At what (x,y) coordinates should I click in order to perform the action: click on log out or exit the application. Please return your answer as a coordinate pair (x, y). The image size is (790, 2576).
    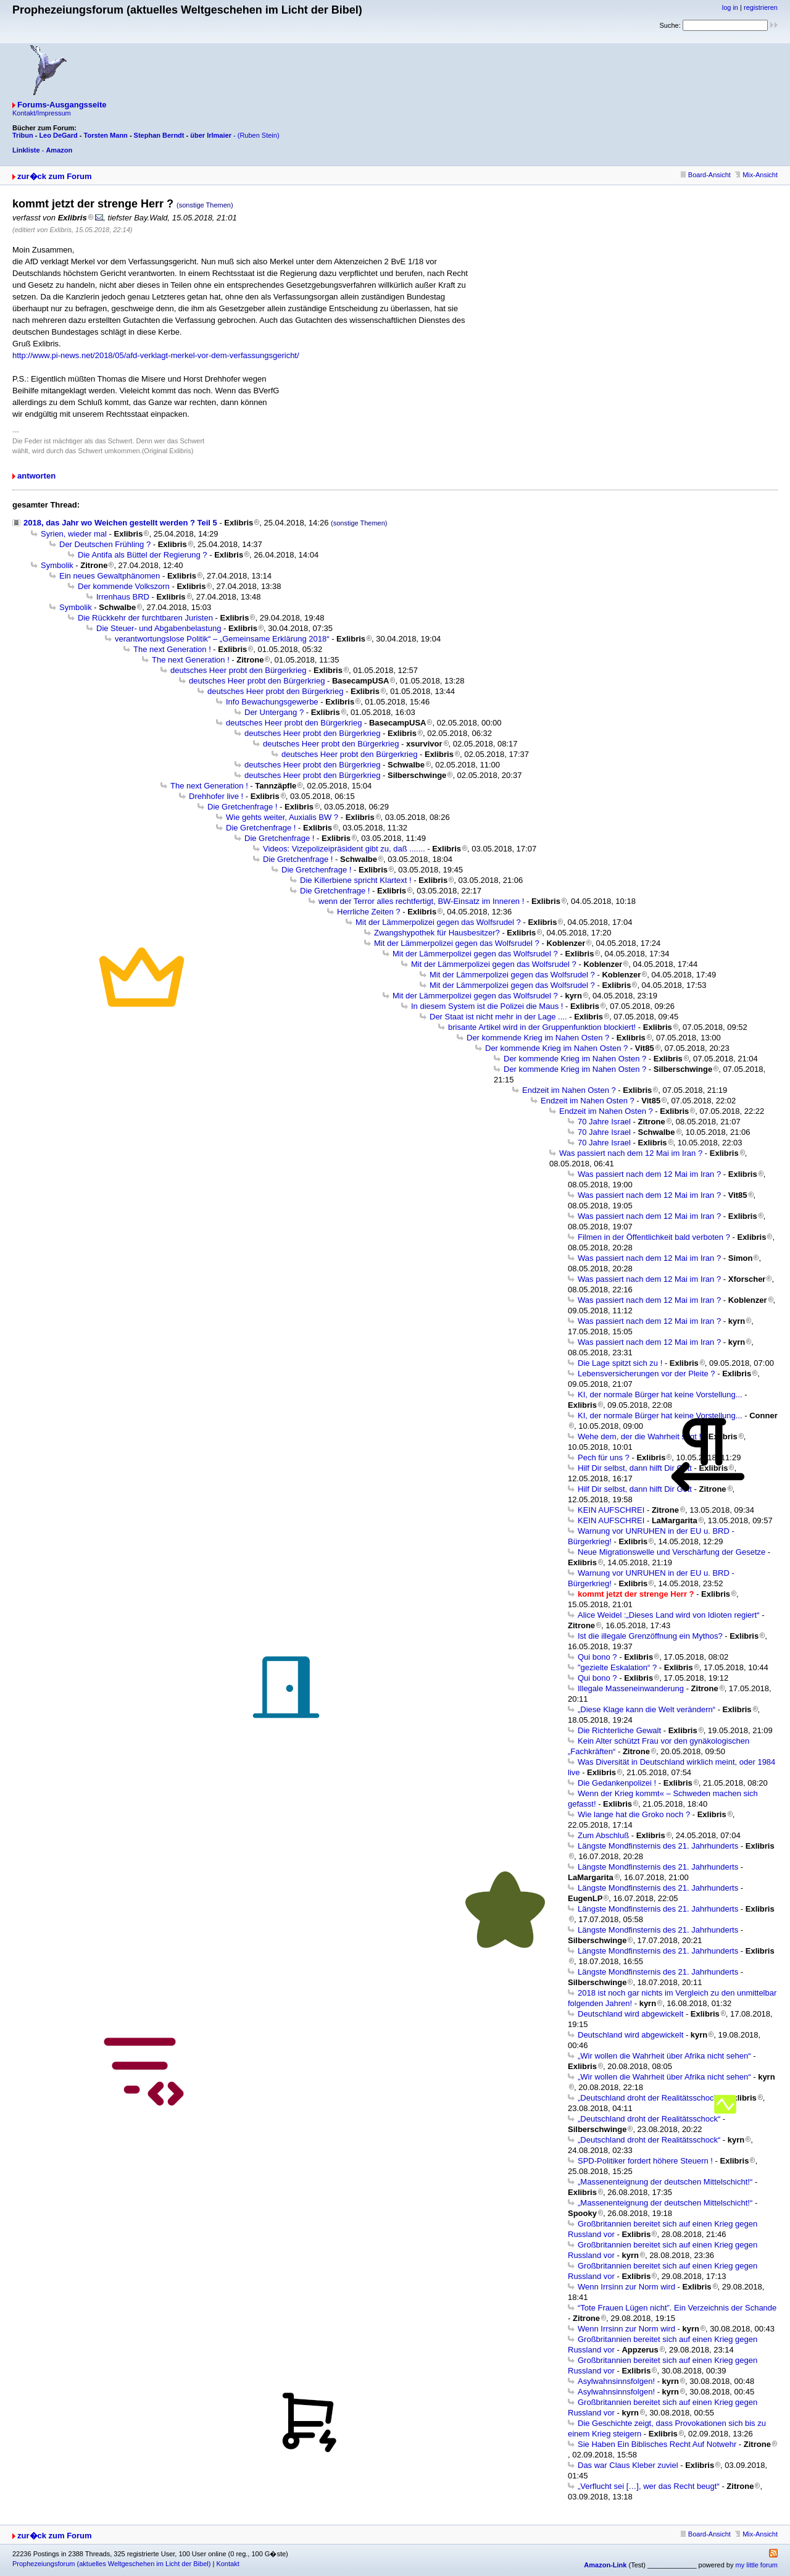
    Looking at the image, I should click on (286, 1687).